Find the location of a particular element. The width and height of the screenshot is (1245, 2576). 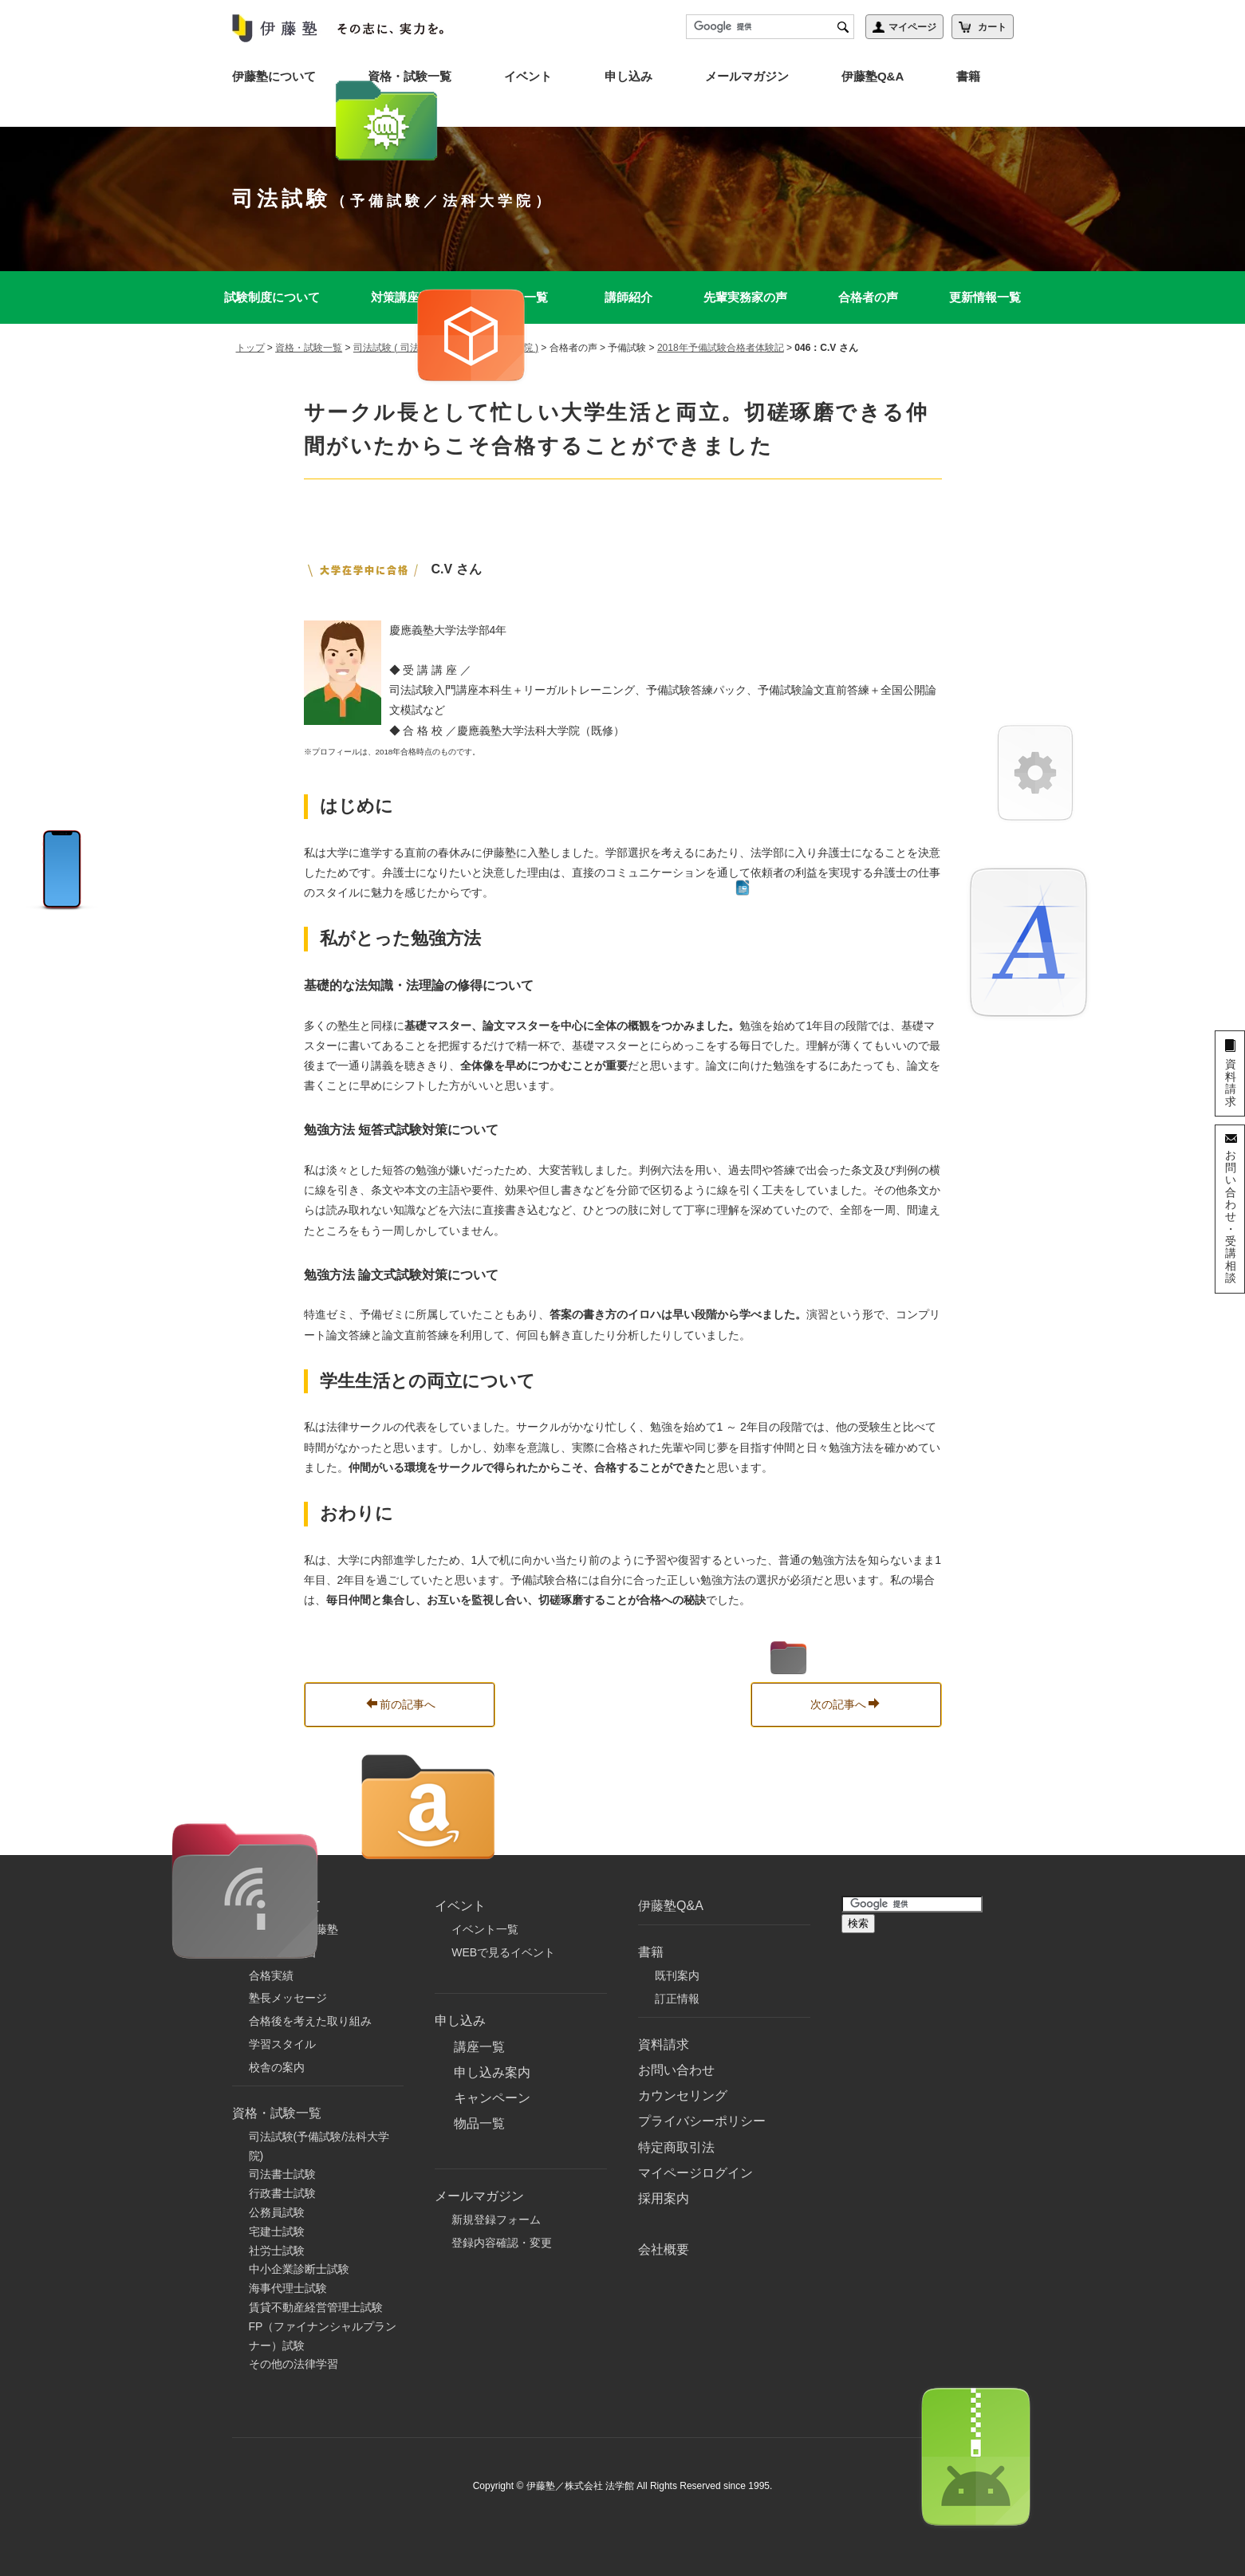

iPhone 12 mini device icon is located at coordinates (61, 870).